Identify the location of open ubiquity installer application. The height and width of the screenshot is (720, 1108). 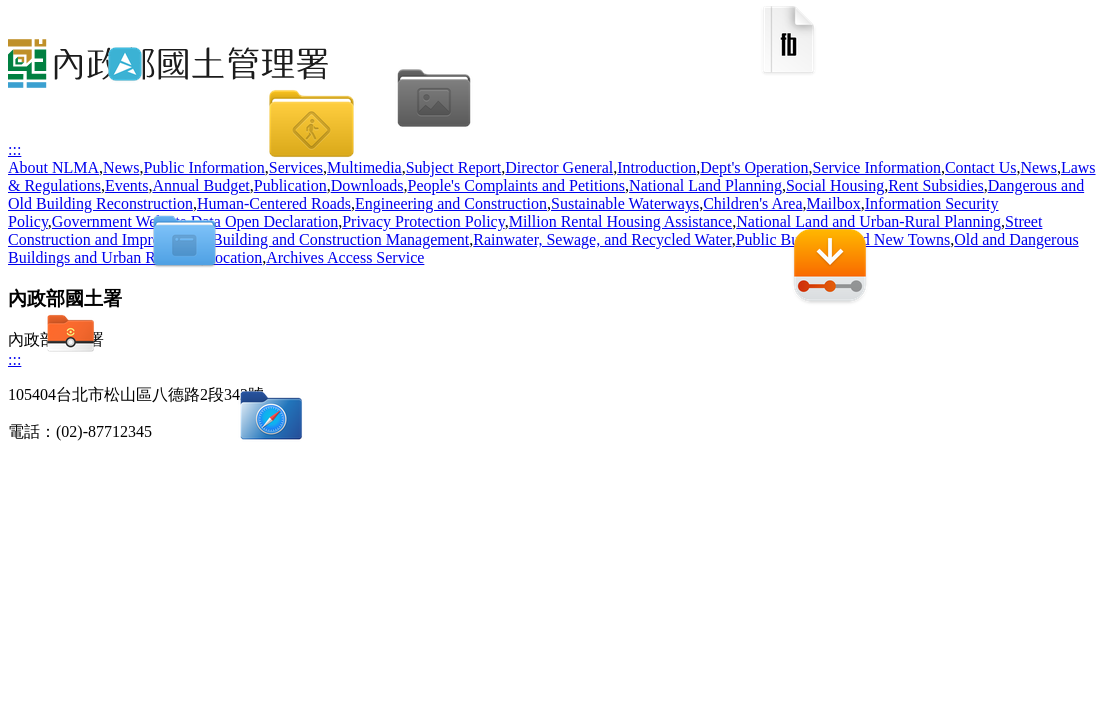
(830, 265).